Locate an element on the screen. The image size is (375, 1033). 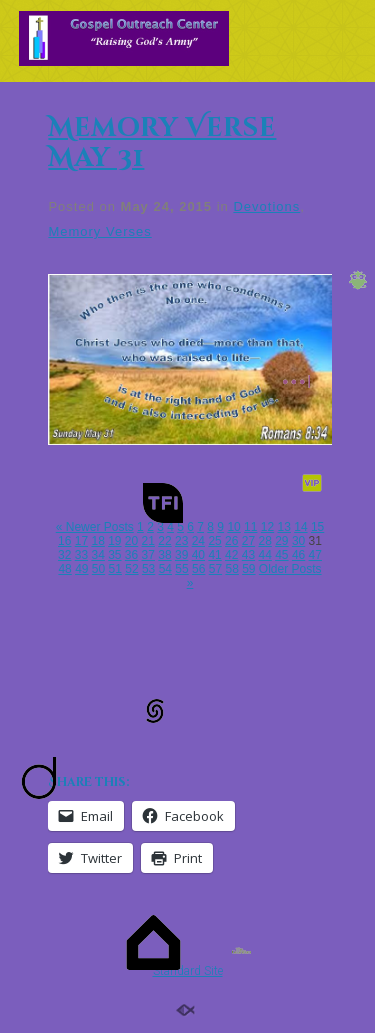
earlybirds brand logo is located at coordinates (358, 280).